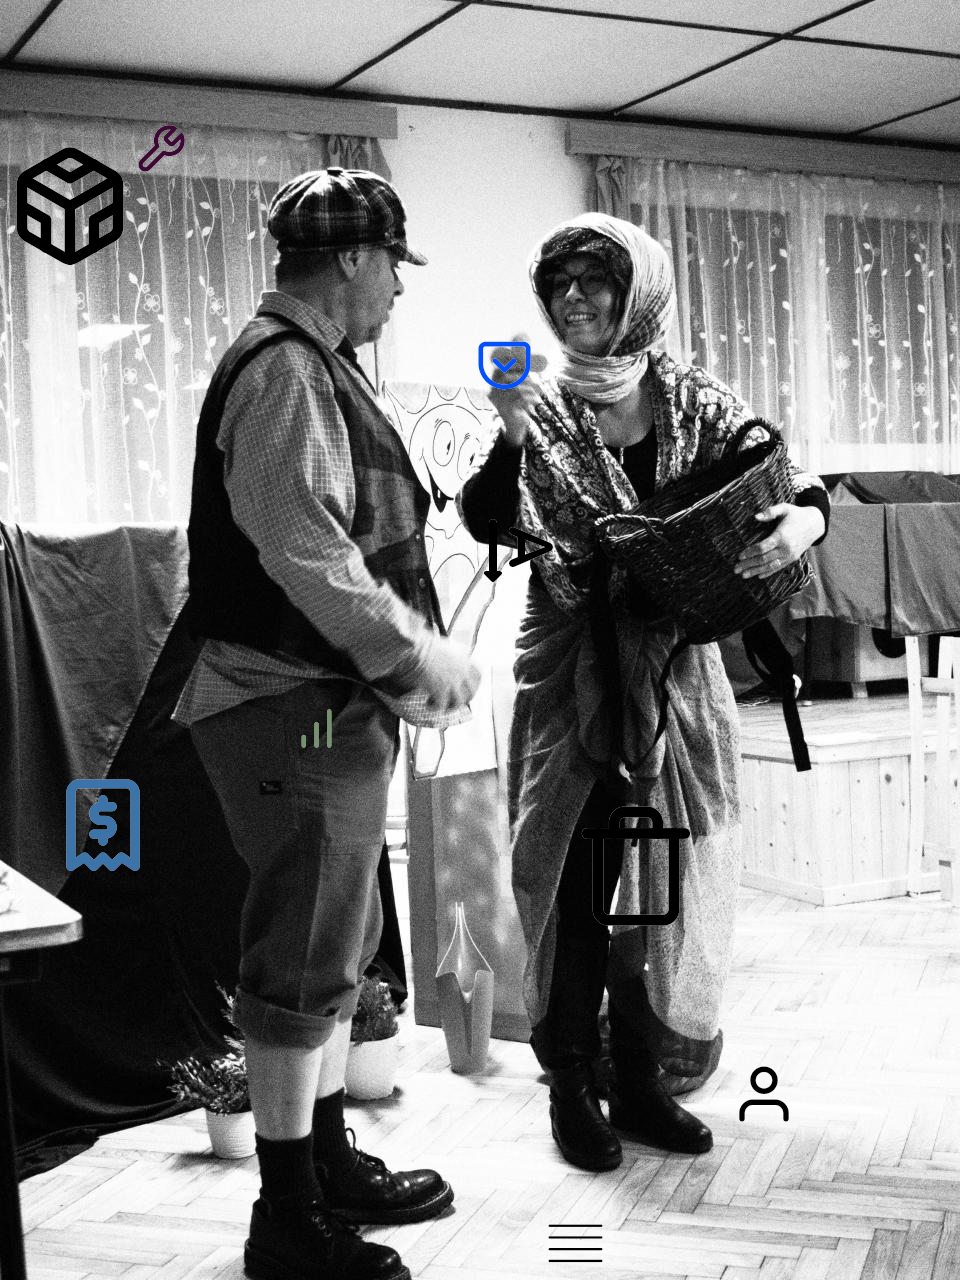 The width and height of the screenshot is (960, 1283). Describe the element at coordinates (517, 551) in the screenshot. I see `rotate text direction downward` at that location.